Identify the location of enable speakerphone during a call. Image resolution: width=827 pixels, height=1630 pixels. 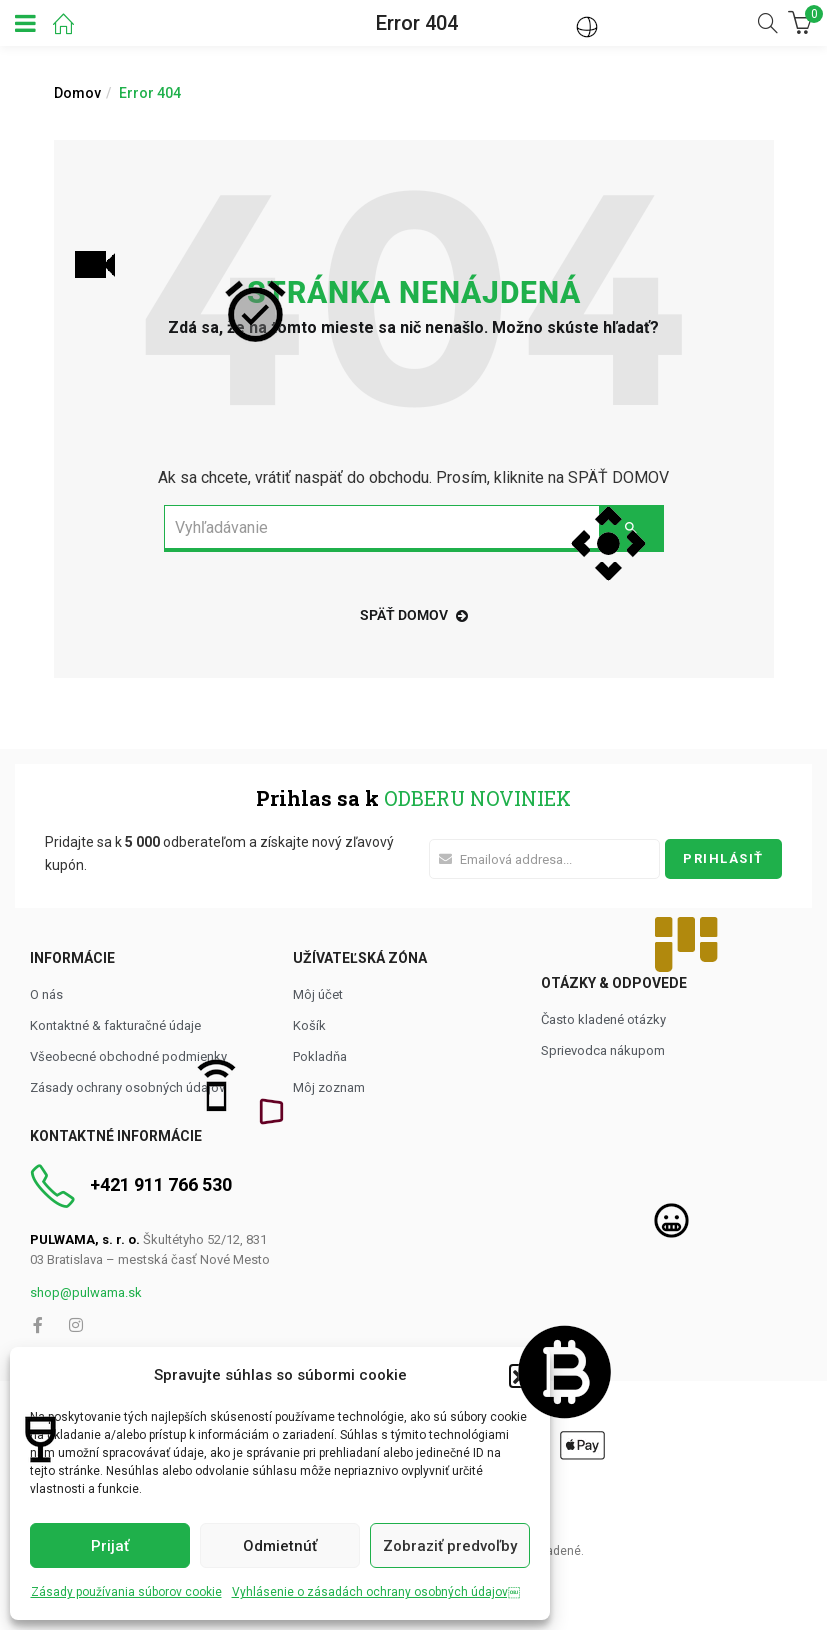
(216, 1086).